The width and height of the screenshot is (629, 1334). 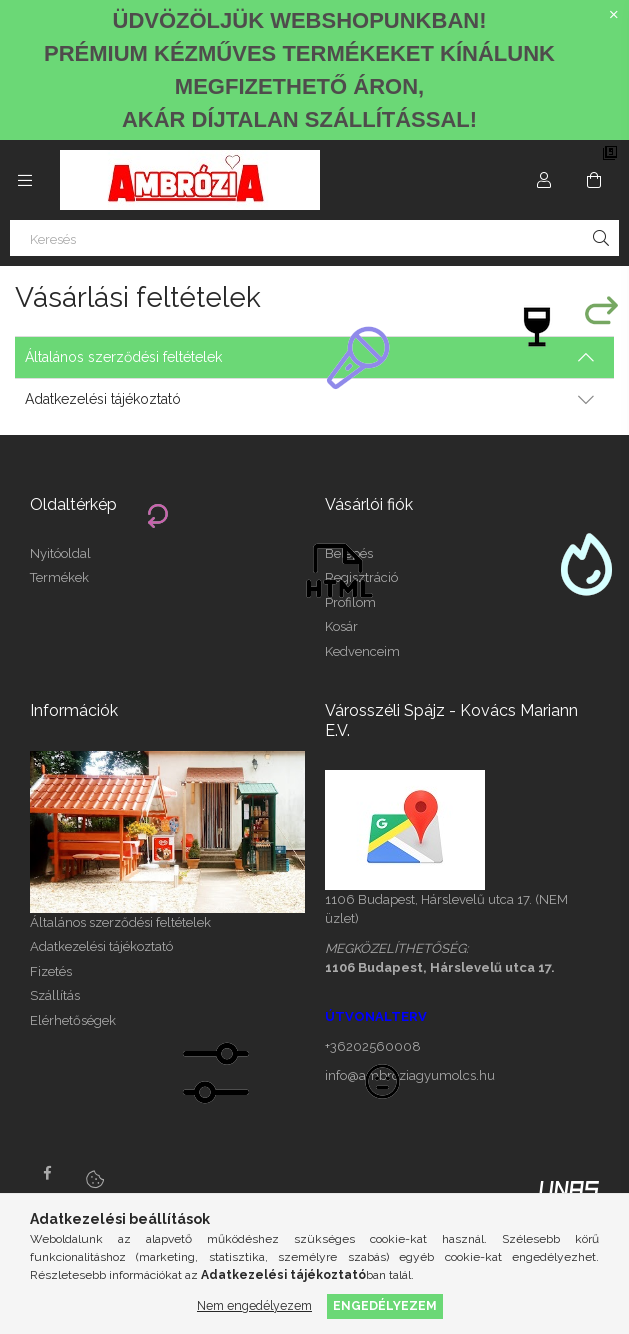 I want to click on rate experience as neutral or average, so click(x=382, y=1081).